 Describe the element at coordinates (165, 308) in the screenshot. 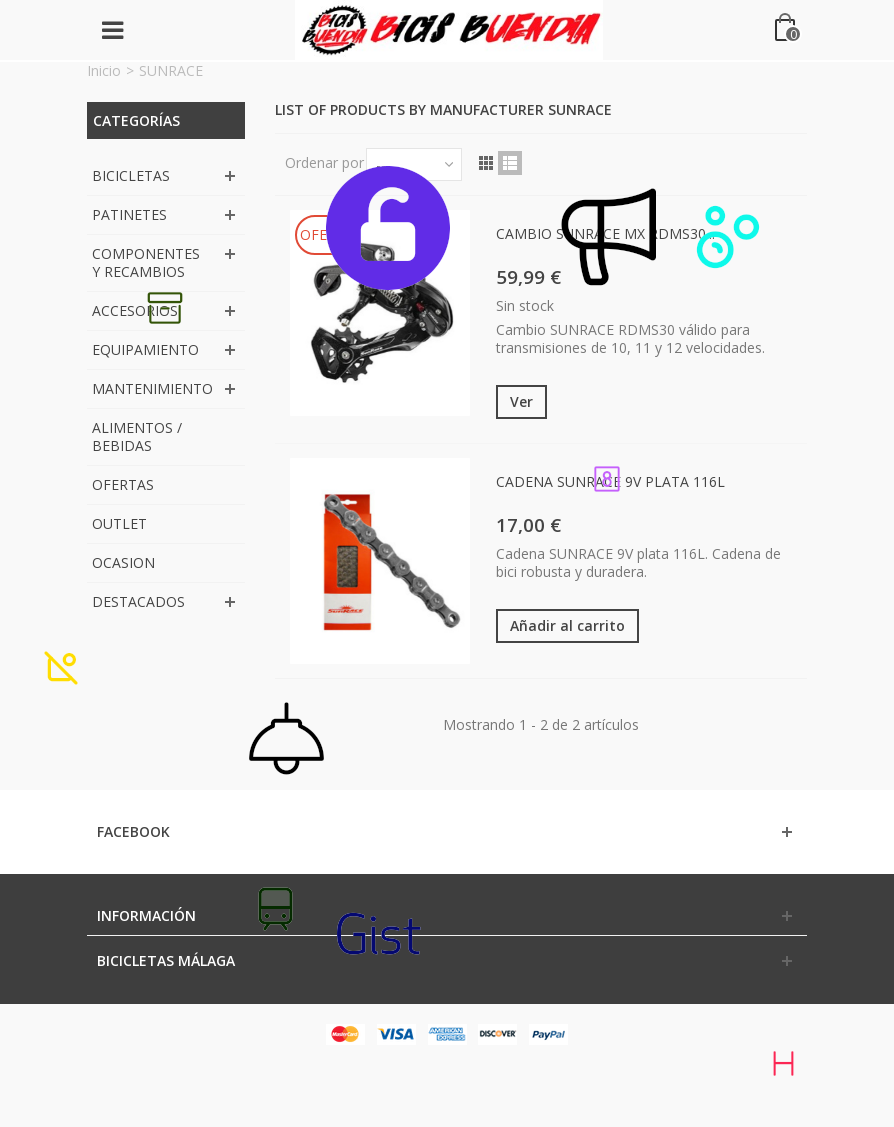

I see `archive this item` at that location.